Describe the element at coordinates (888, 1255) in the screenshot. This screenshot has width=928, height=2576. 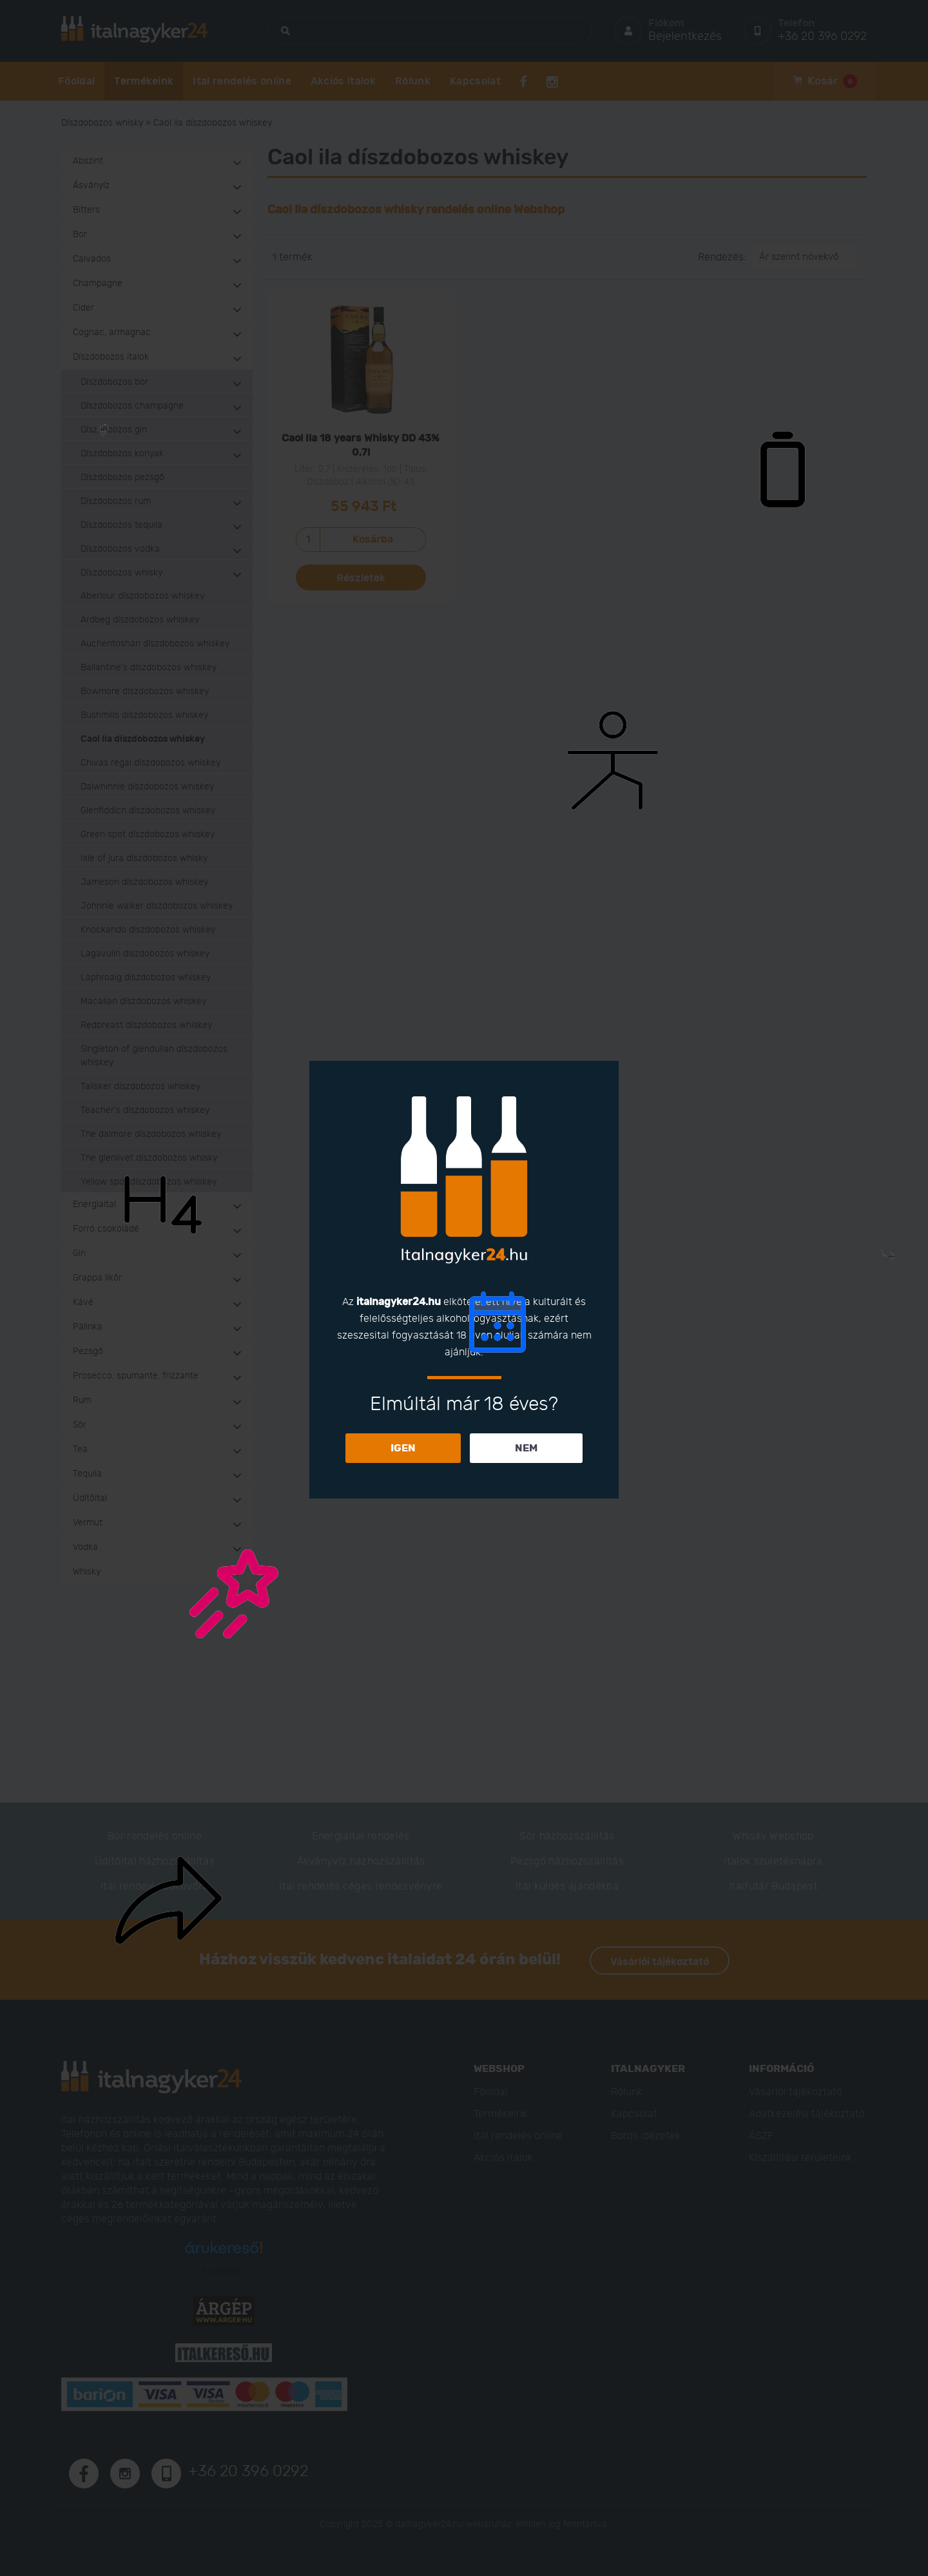
I see `reply to a message` at that location.